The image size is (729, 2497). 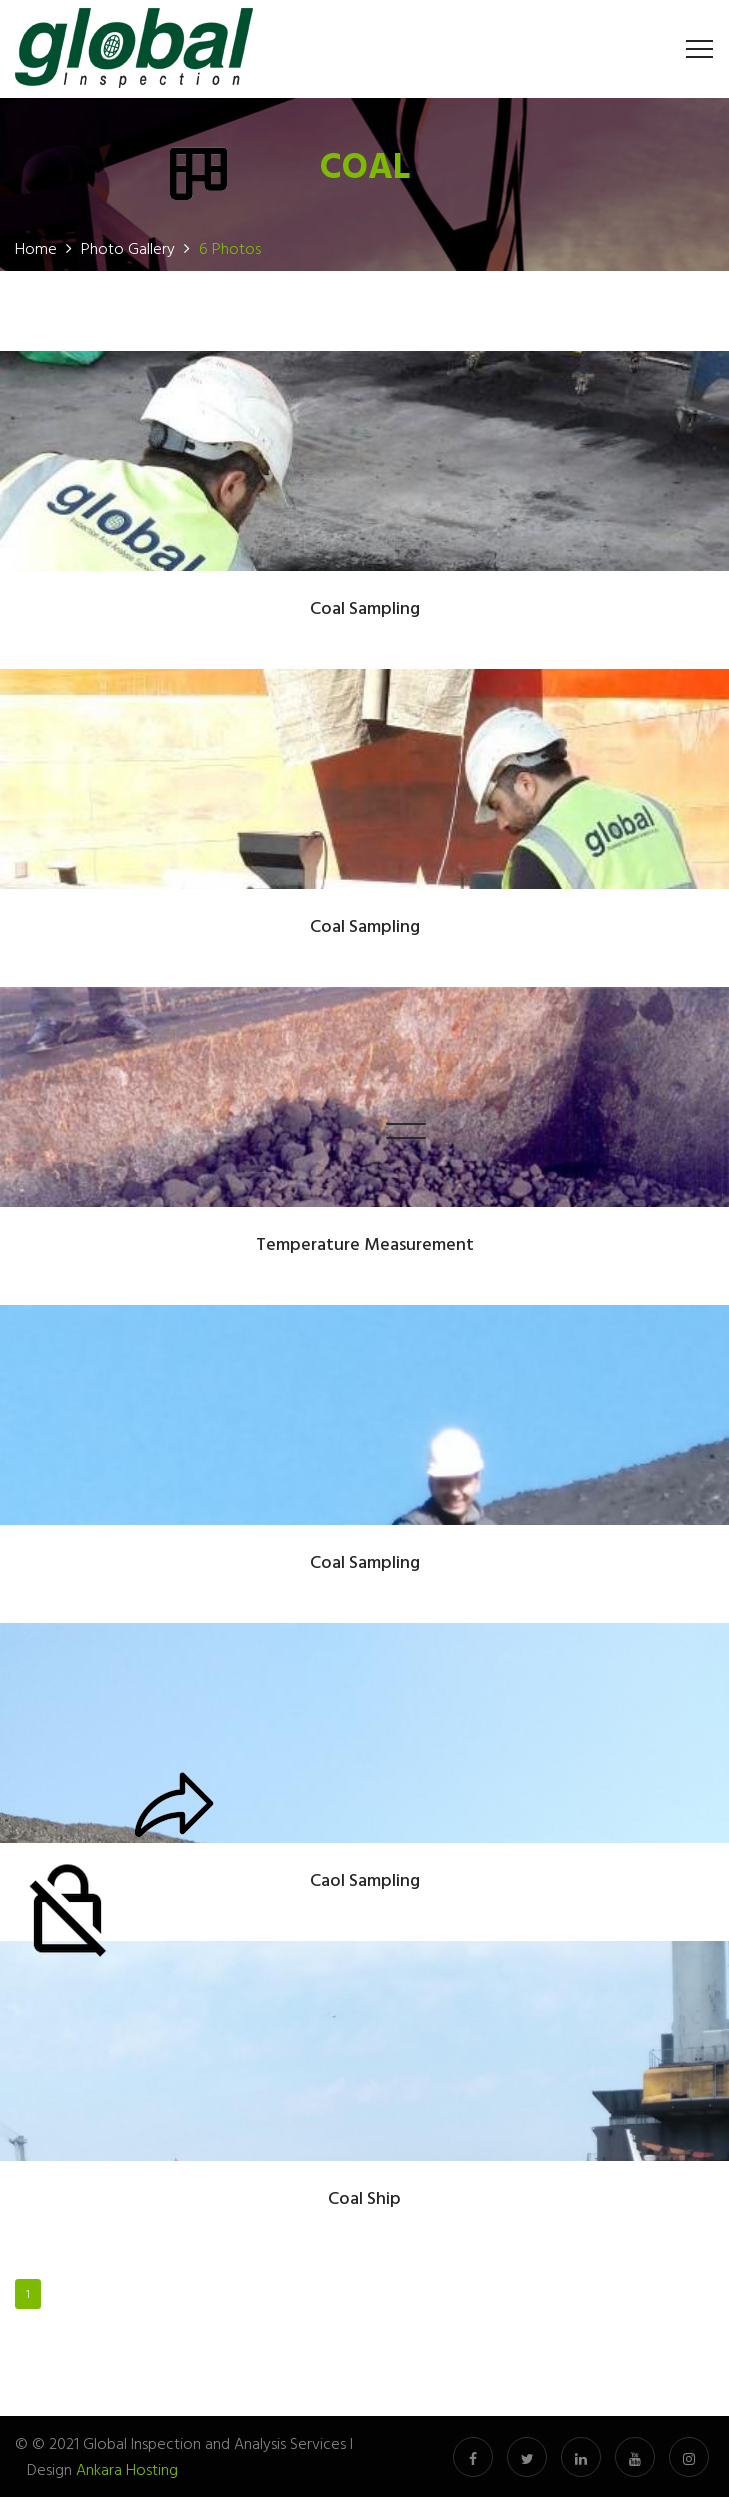 What do you see at coordinates (67, 1910) in the screenshot?
I see `indicates an unencrypted or insecure email connection` at bounding box center [67, 1910].